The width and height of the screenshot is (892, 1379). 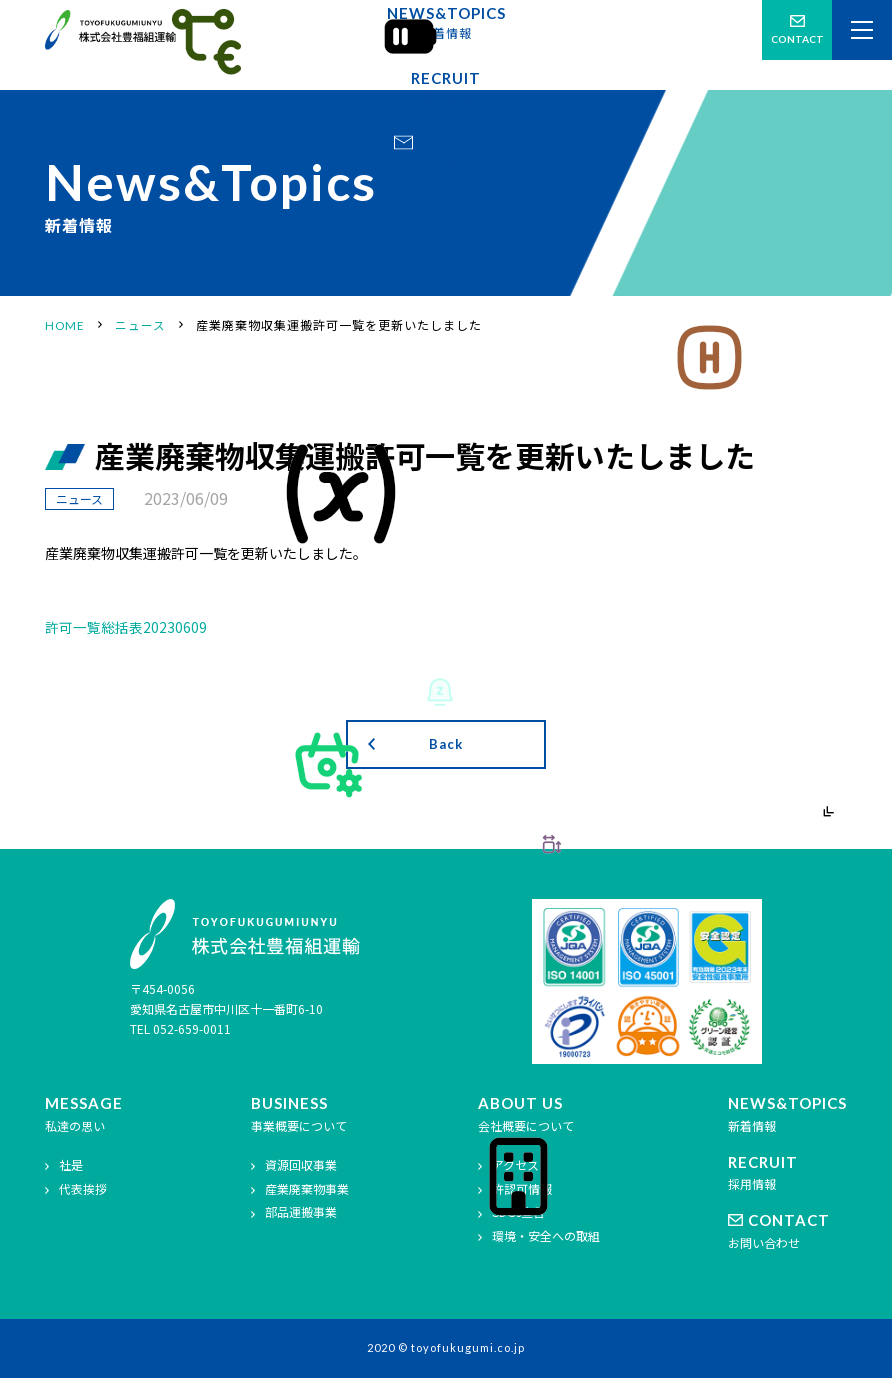 What do you see at coordinates (709, 357) in the screenshot?
I see `access hospital or medical services` at bounding box center [709, 357].